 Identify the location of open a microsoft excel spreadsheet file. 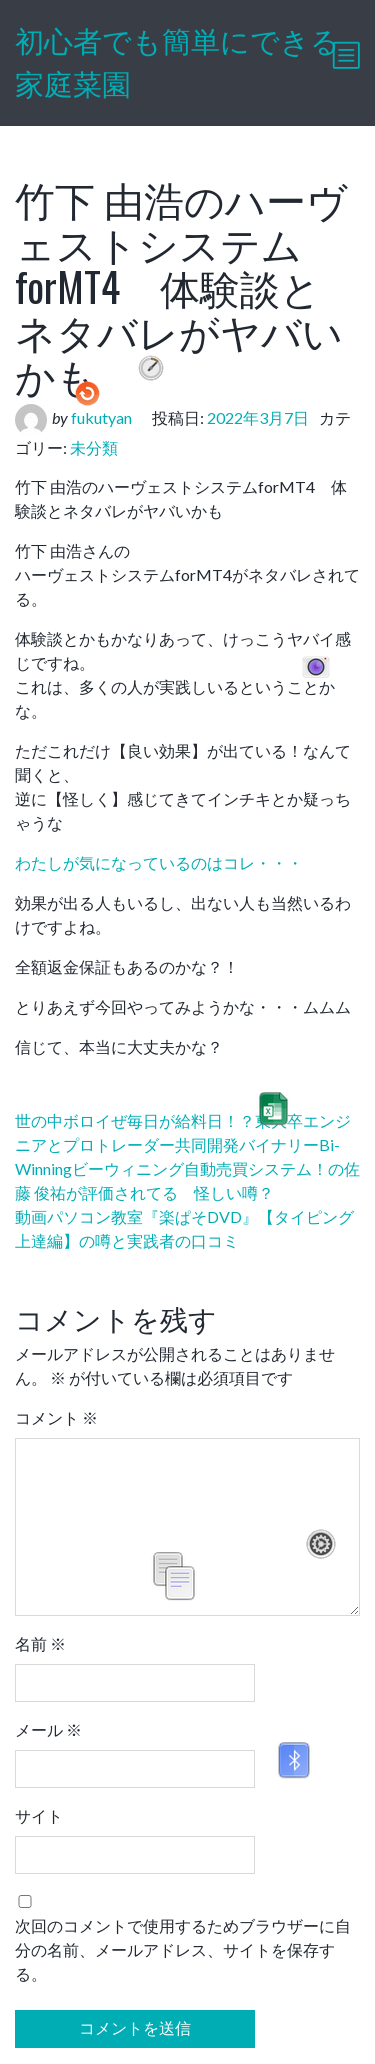
(273, 1108).